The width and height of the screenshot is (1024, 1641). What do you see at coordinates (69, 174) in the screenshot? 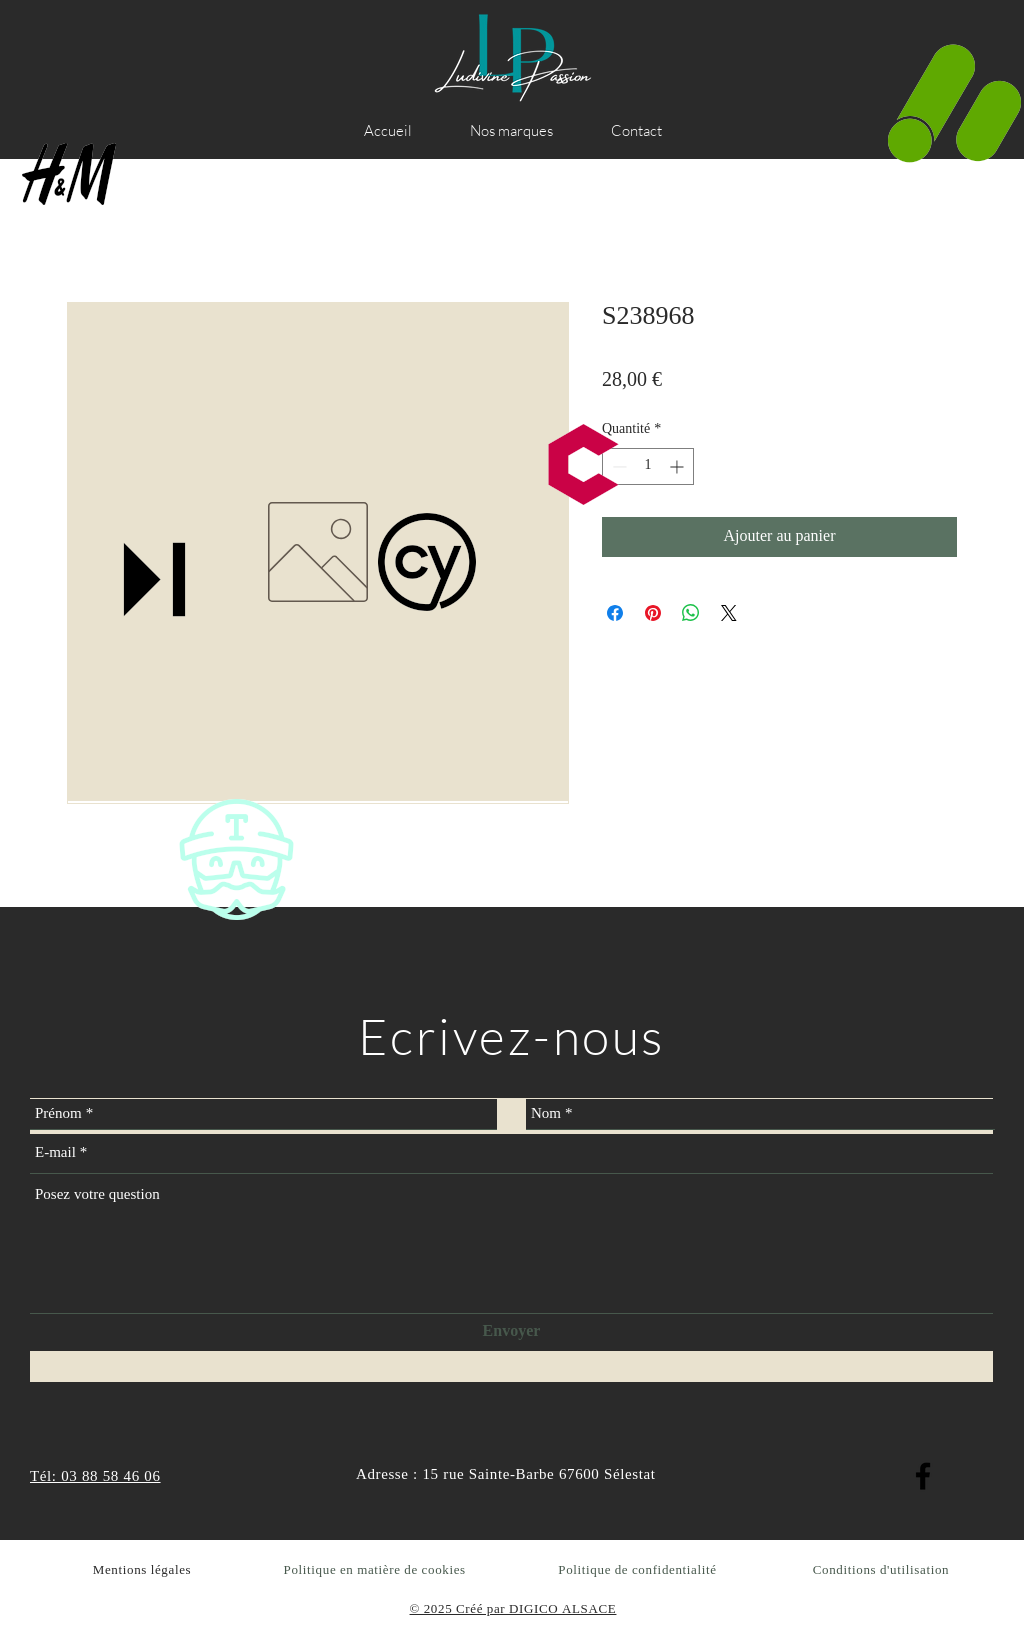
I see `open the H&M shopping app` at bounding box center [69, 174].